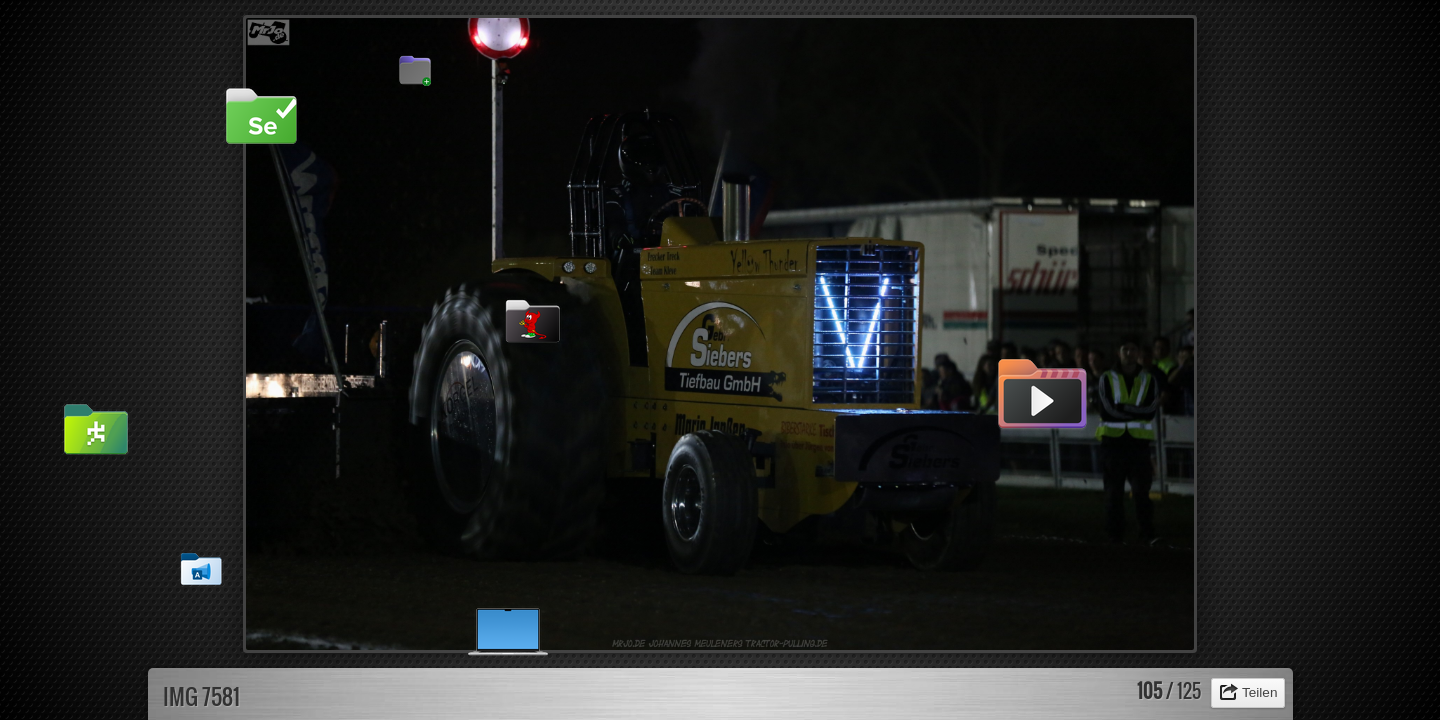 Image resolution: width=1440 pixels, height=720 pixels. What do you see at coordinates (508, 628) in the screenshot?
I see `macbook air 15-inch device icon` at bounding box center [508, 628].